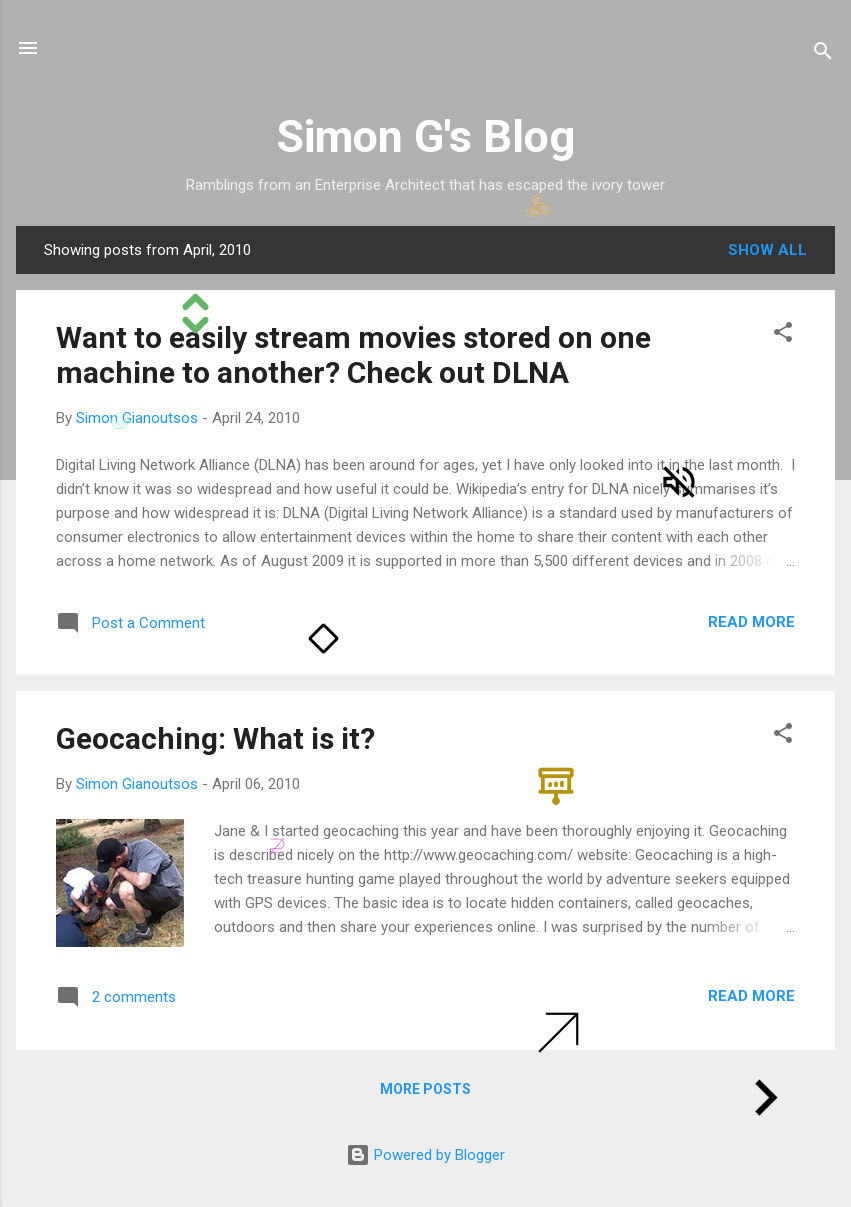 The height and width of the screenshot is (1207, 851). I want to click on navigate to the next item or page, so click(765, 1097).